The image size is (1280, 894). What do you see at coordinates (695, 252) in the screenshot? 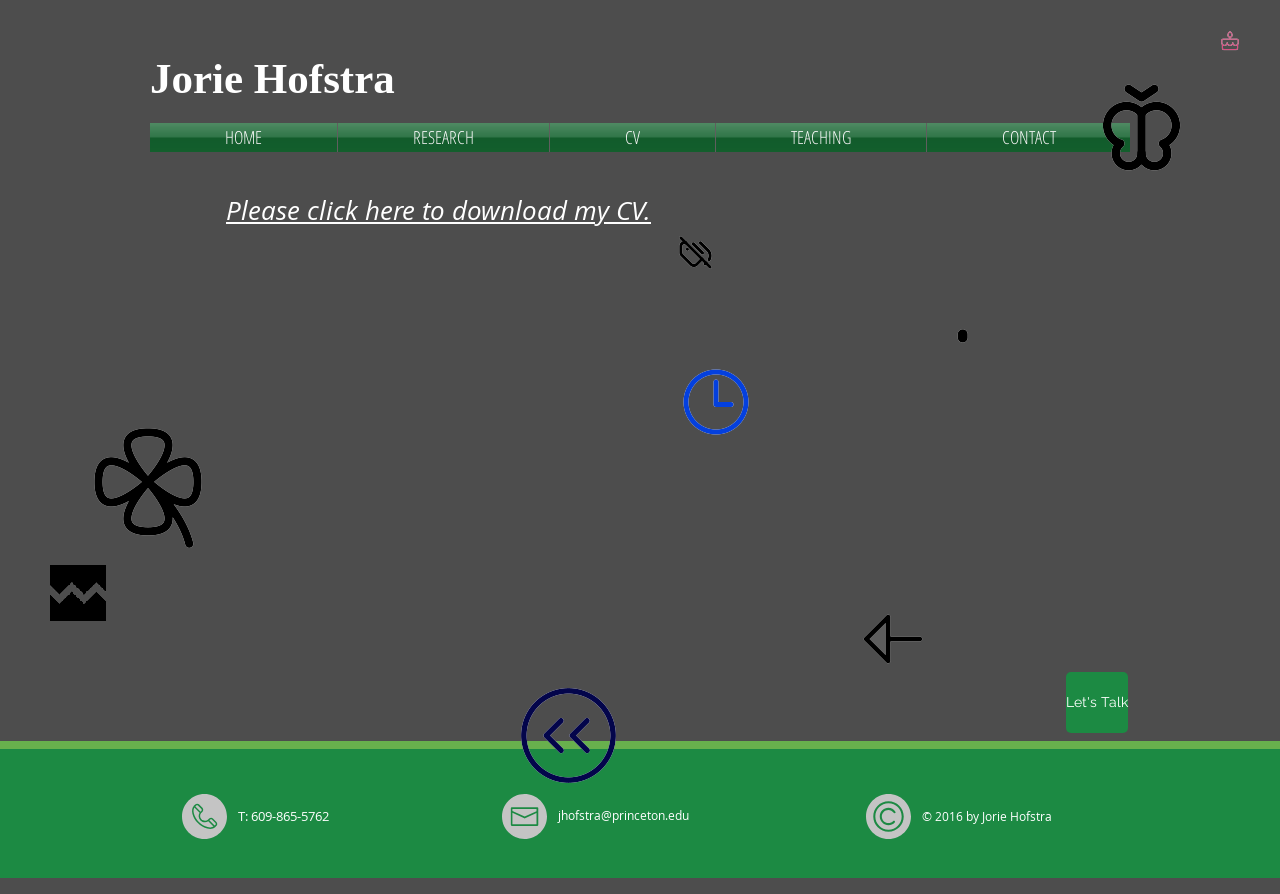
I see `disable or remove tags` at bounding box center [695, 252].